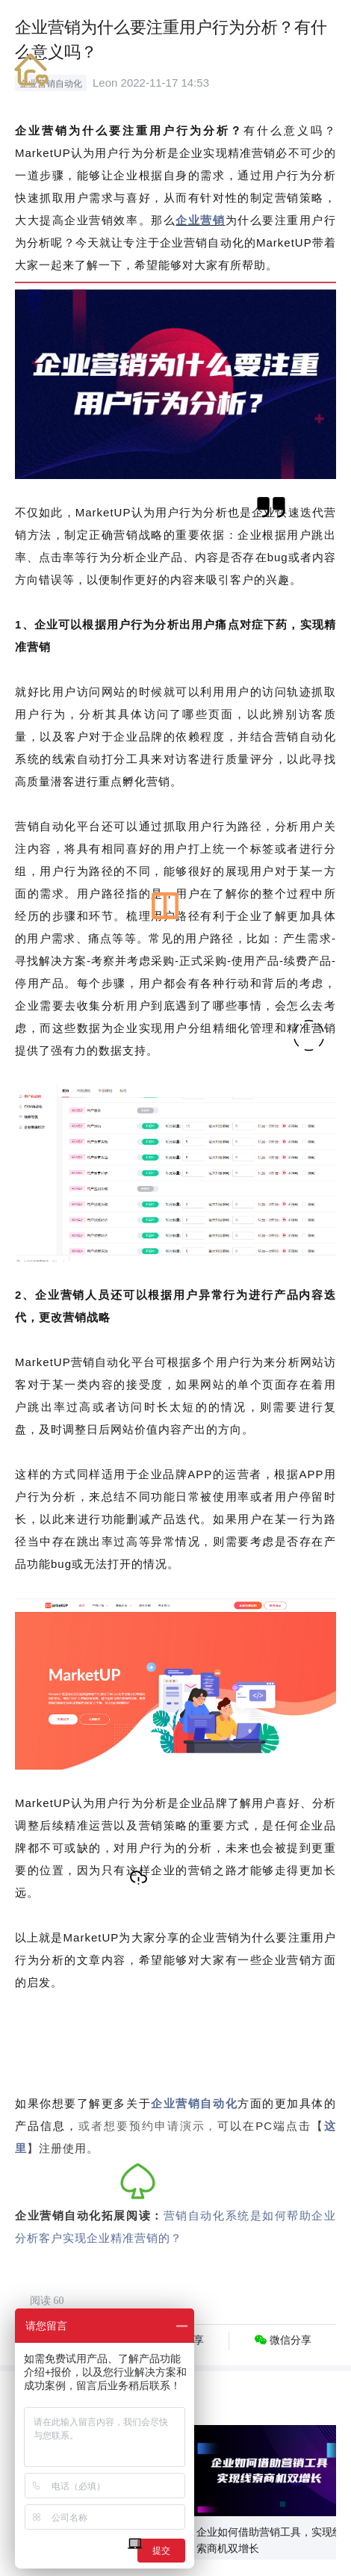  Describe the element at coordinates (165, 906) in the screenshot. I see `split view horizontally` at that location.